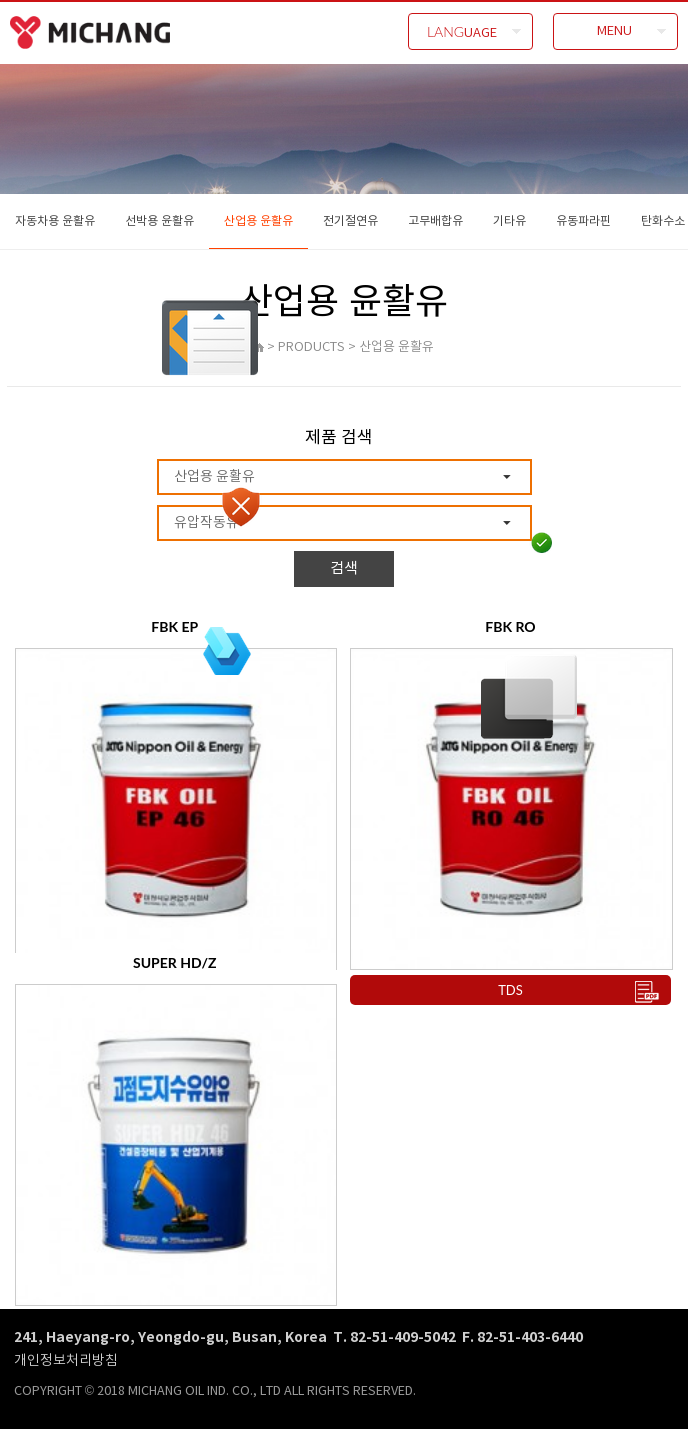 This screenshot has width=688, height=1429. What do you see at coordinates (529, 699) in the screenshot?
I see `open task view to see all open windows` at bounding box center [529, 699].